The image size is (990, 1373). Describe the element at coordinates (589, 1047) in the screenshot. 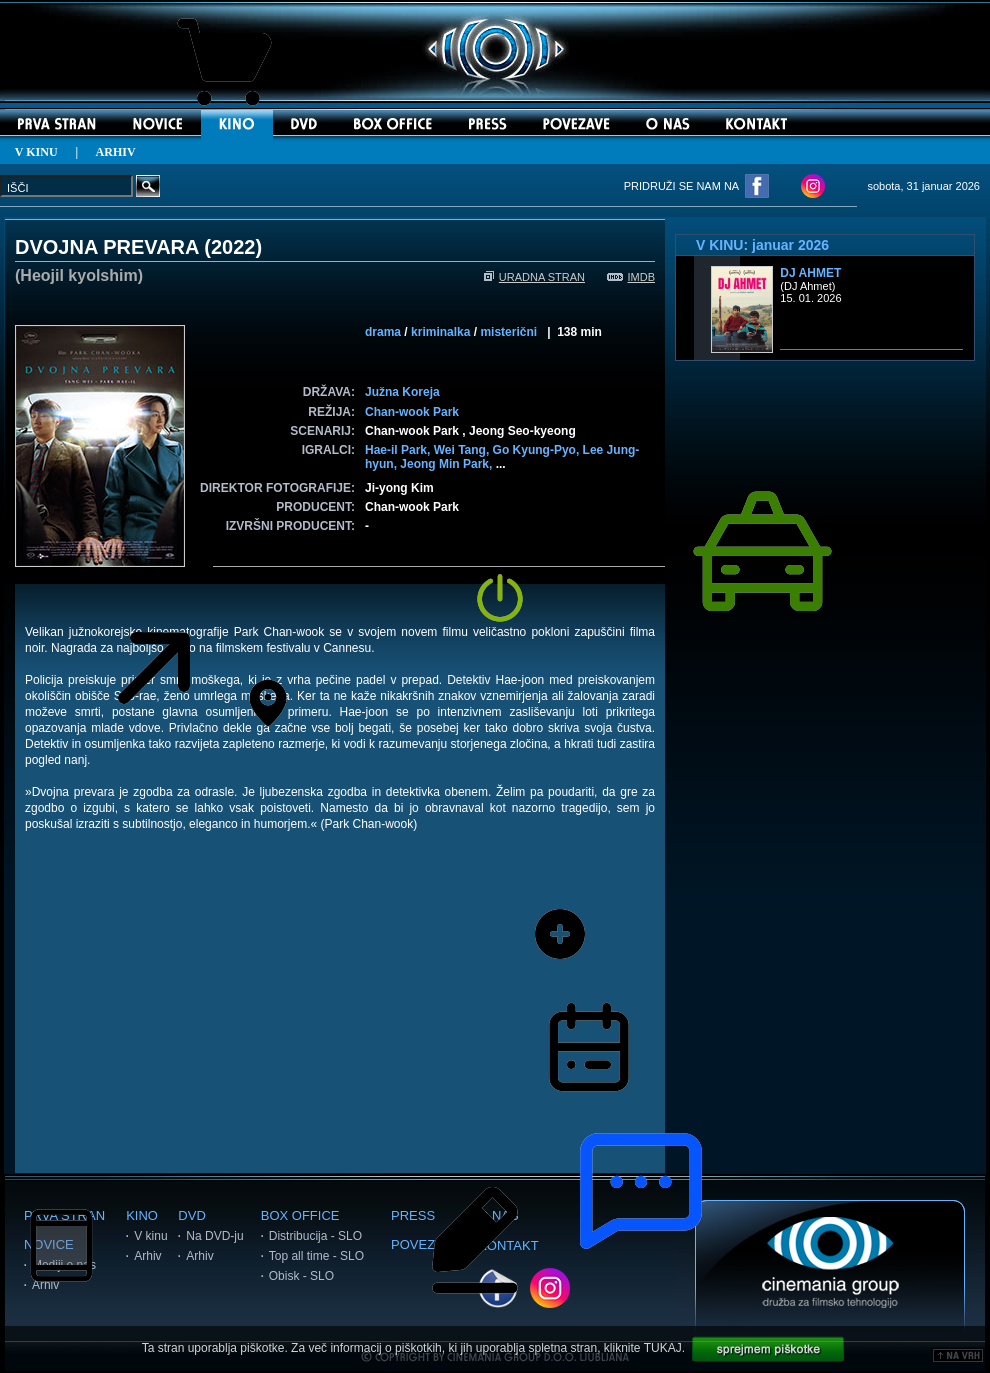

I see `open calendar or date picker` at that location.